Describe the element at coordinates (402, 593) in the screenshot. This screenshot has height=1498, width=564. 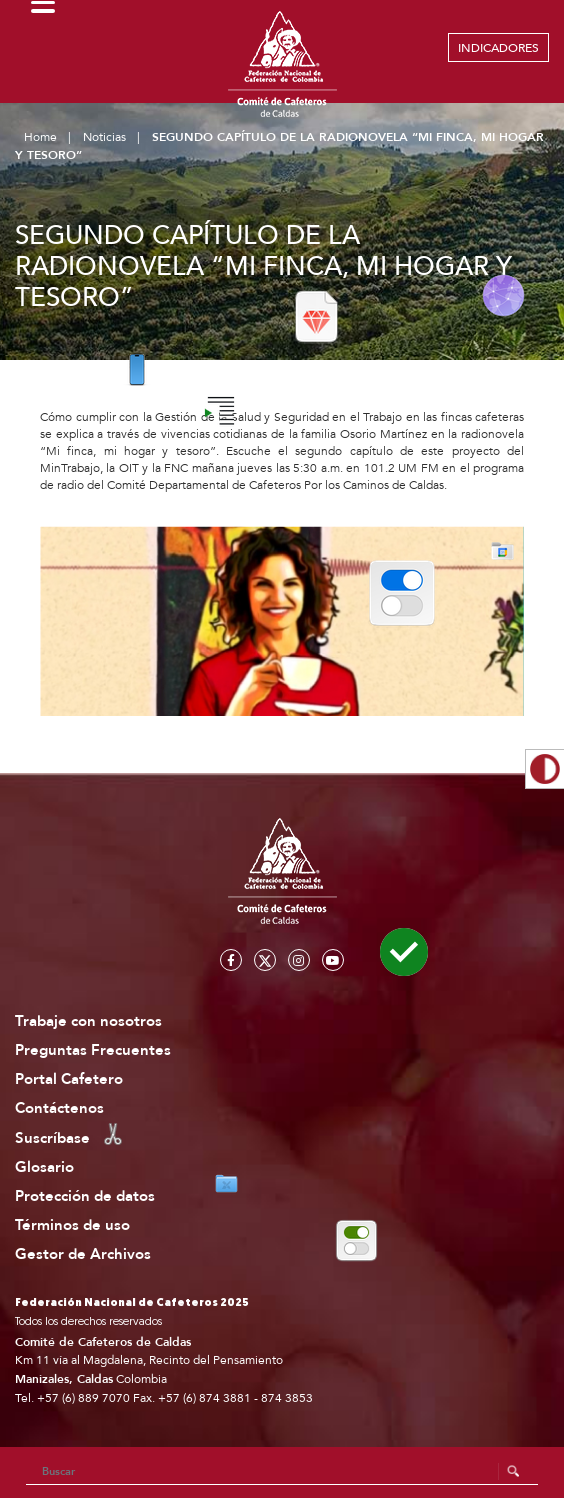
I see `open system preferences or settings` at that location.